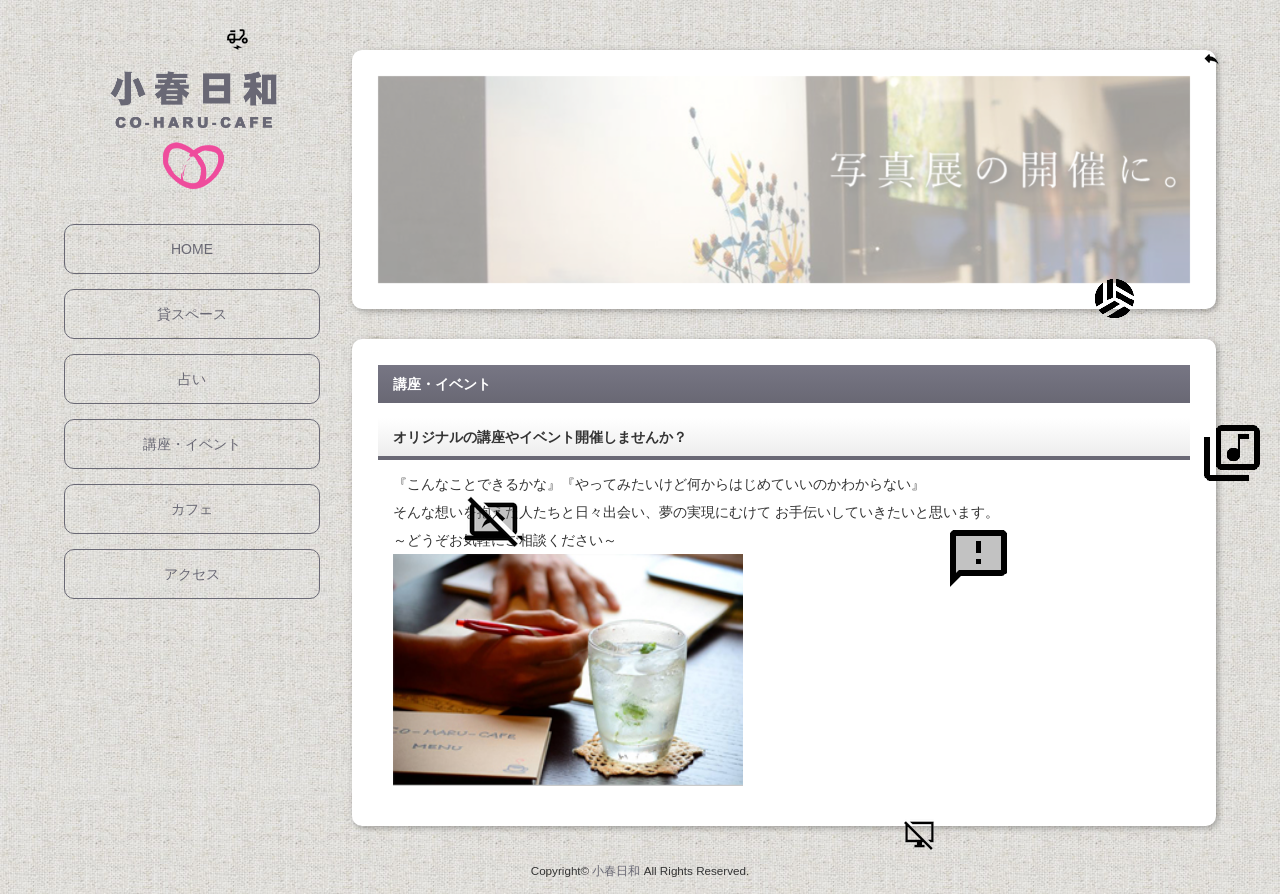 The width and height of the screenshot is (1280, 894). What do you see at coordinates (978, 558) in the screenshot?
I see `indicates a failed or undelivered text message` at bounding box center [978, 558].